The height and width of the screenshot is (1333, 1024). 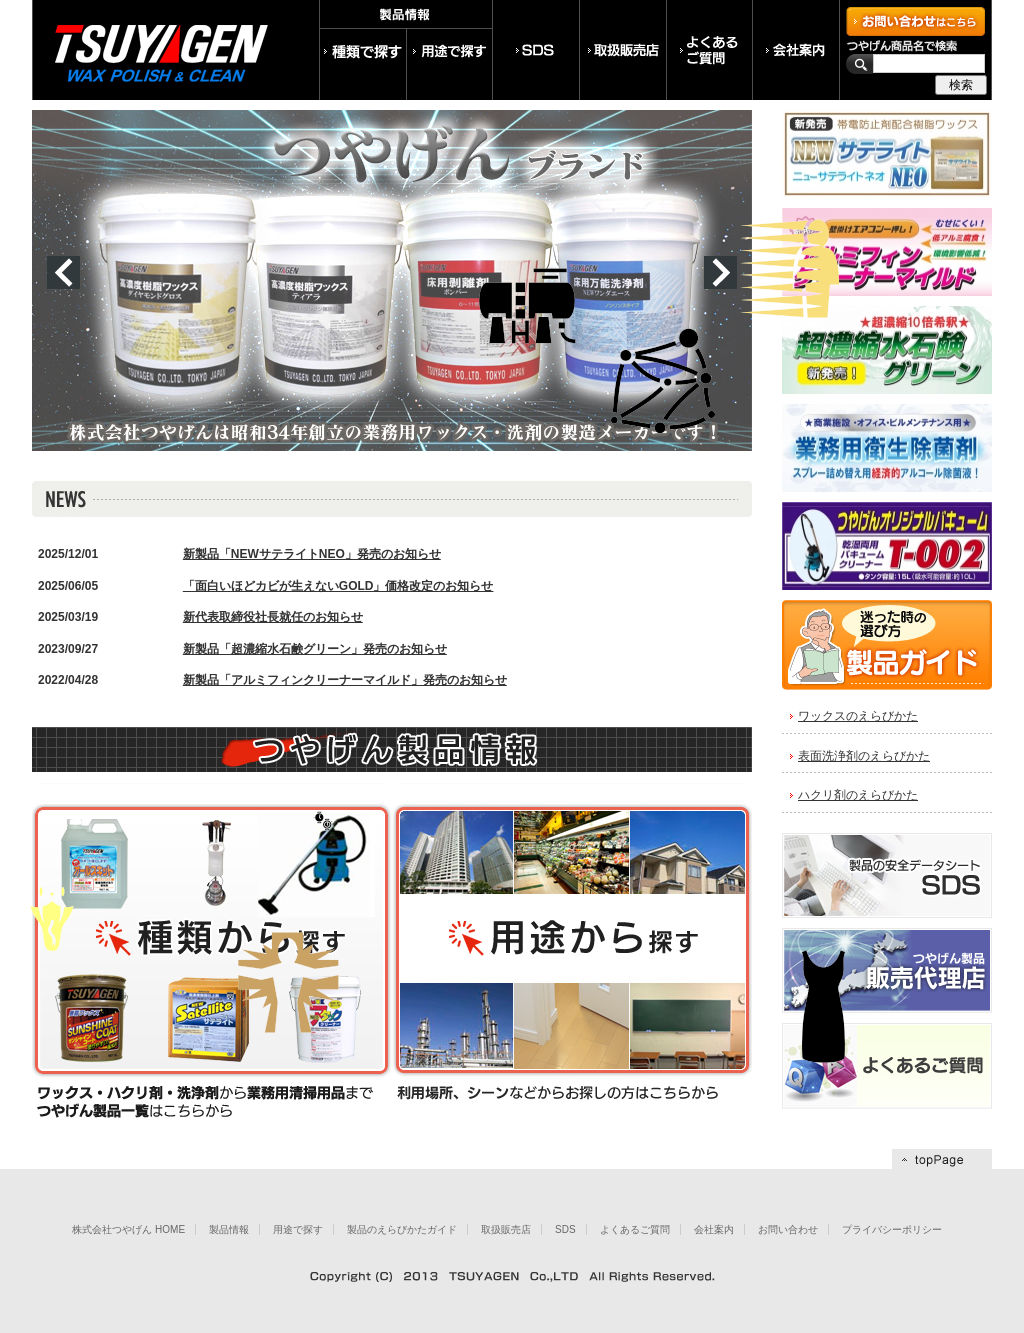 What do you see at coordinates (288, 982) in the screenshot?
I see `indicates player has an active power-up or buff` at bounding box center [288, 982].